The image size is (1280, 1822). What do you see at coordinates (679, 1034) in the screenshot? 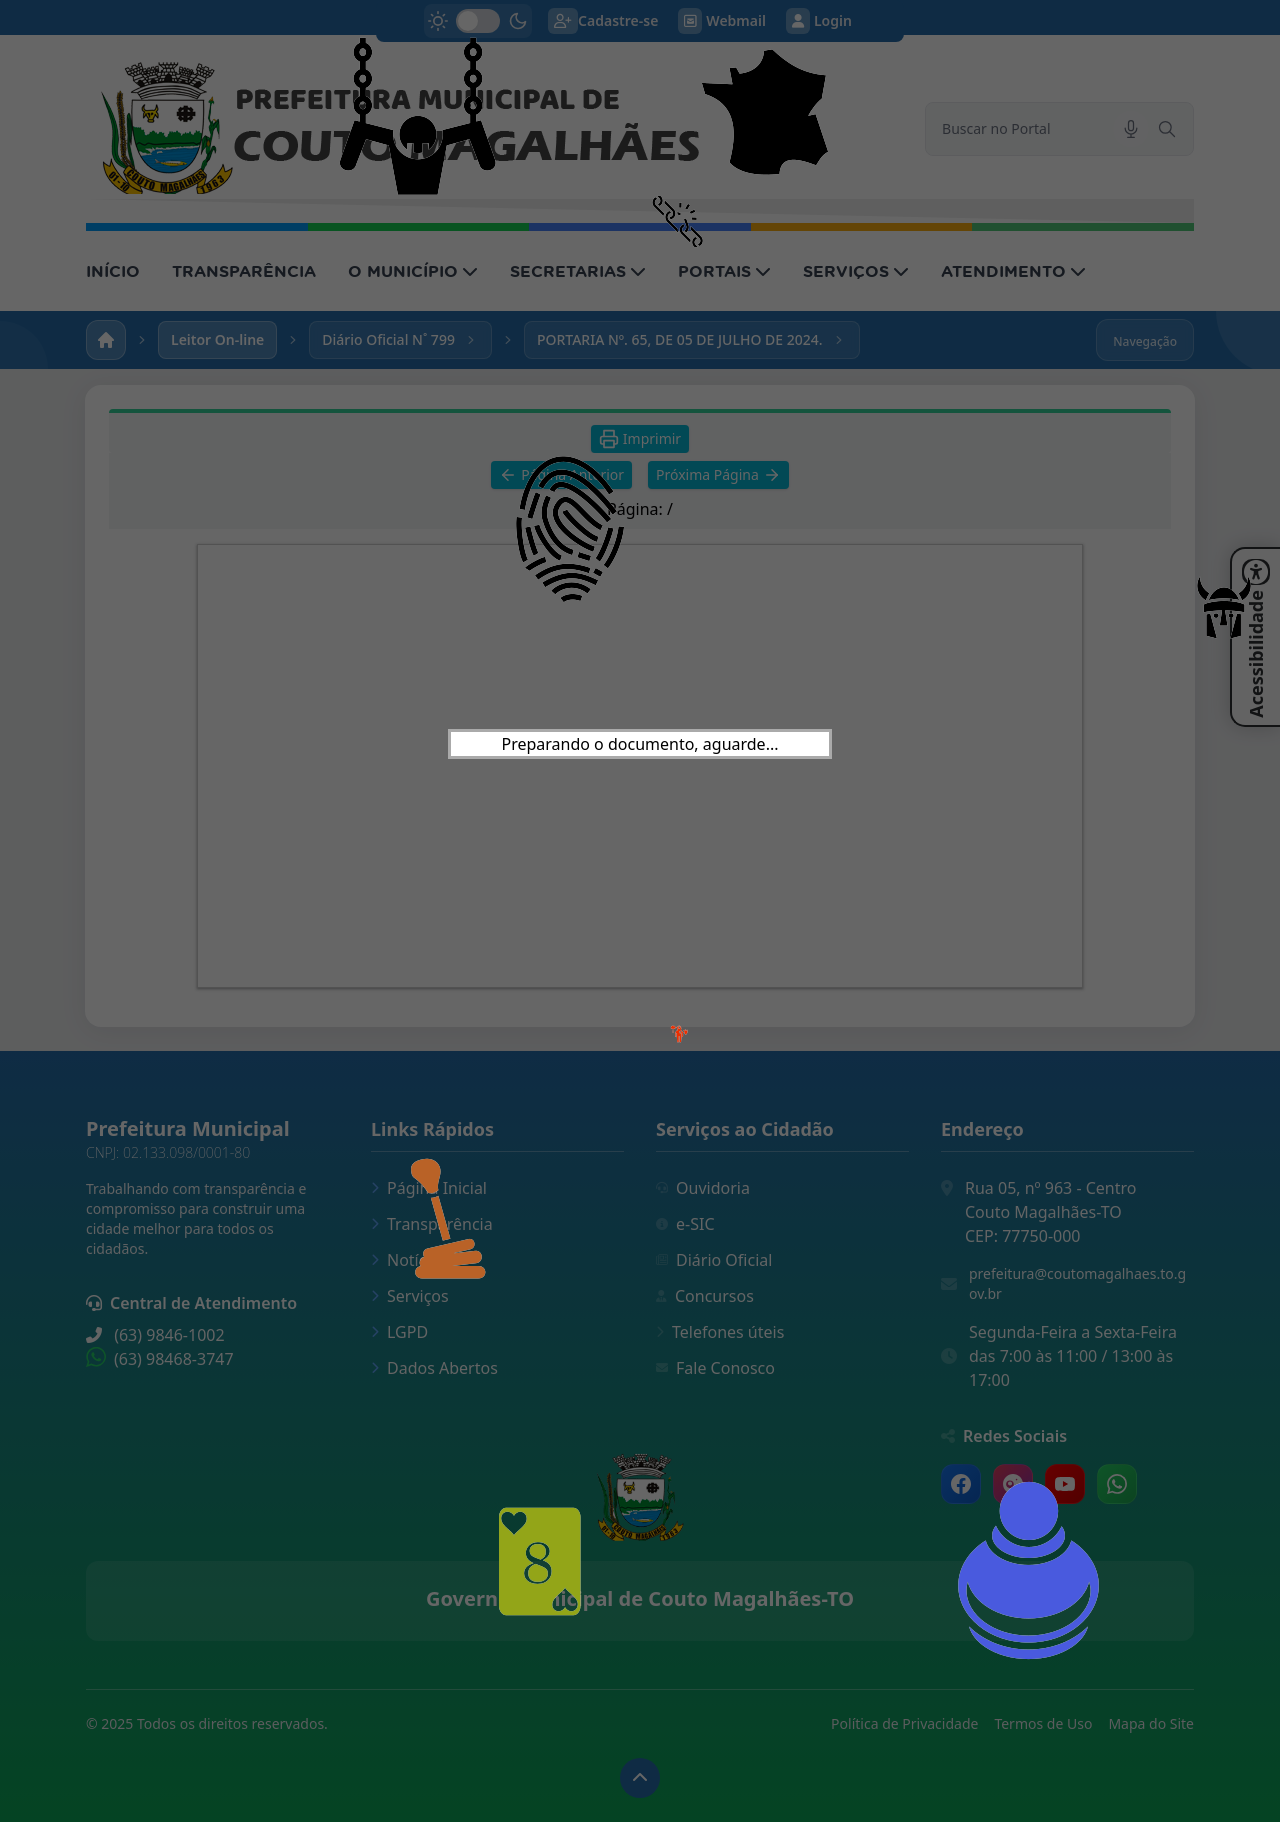
I see `view body anatomy or organ systems` at bounding box center [679, 1034].